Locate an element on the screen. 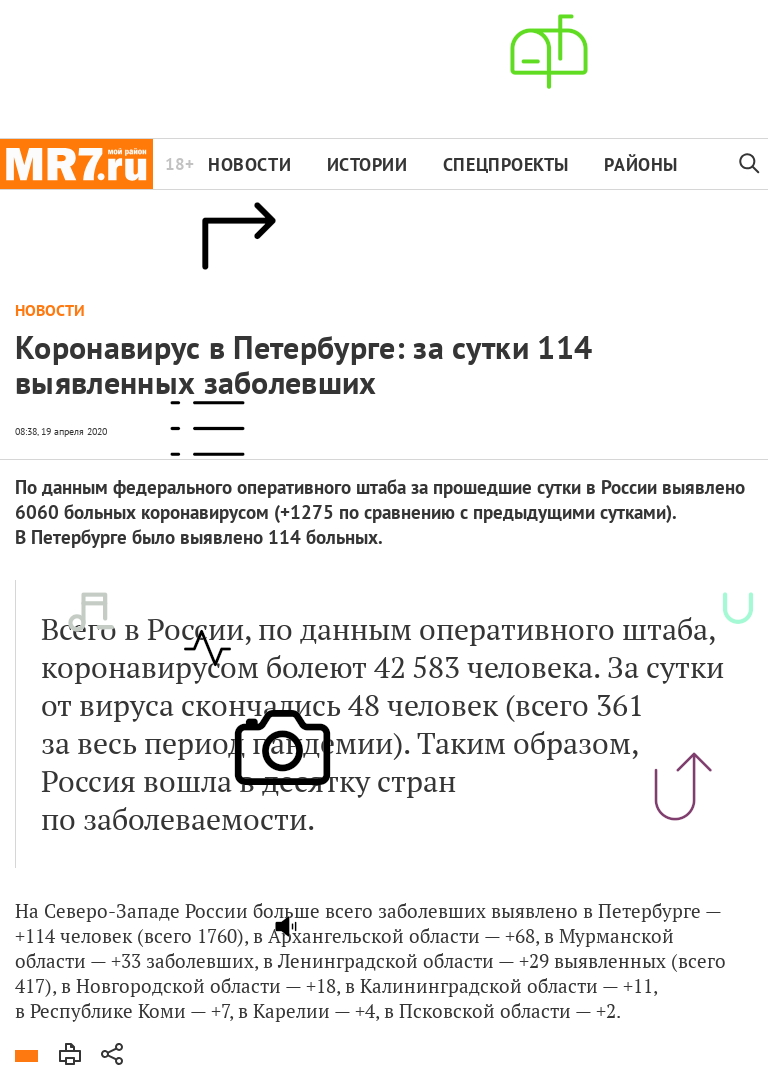 The image size is (768, 1090). redo or repeat last action is located at coordinates (680, 786).